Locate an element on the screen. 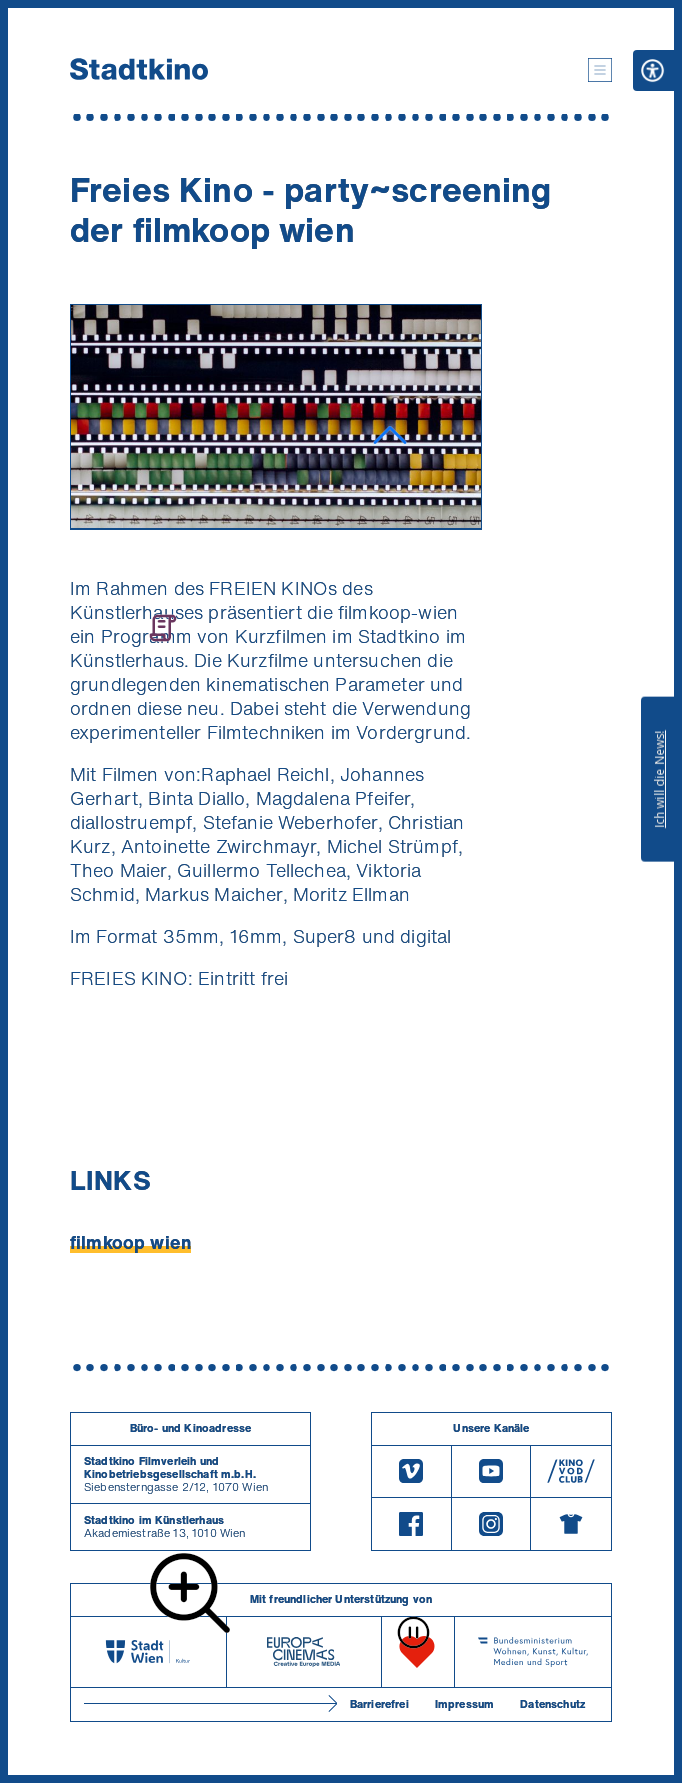  pause media playback is located at coordinates (413, 1632).